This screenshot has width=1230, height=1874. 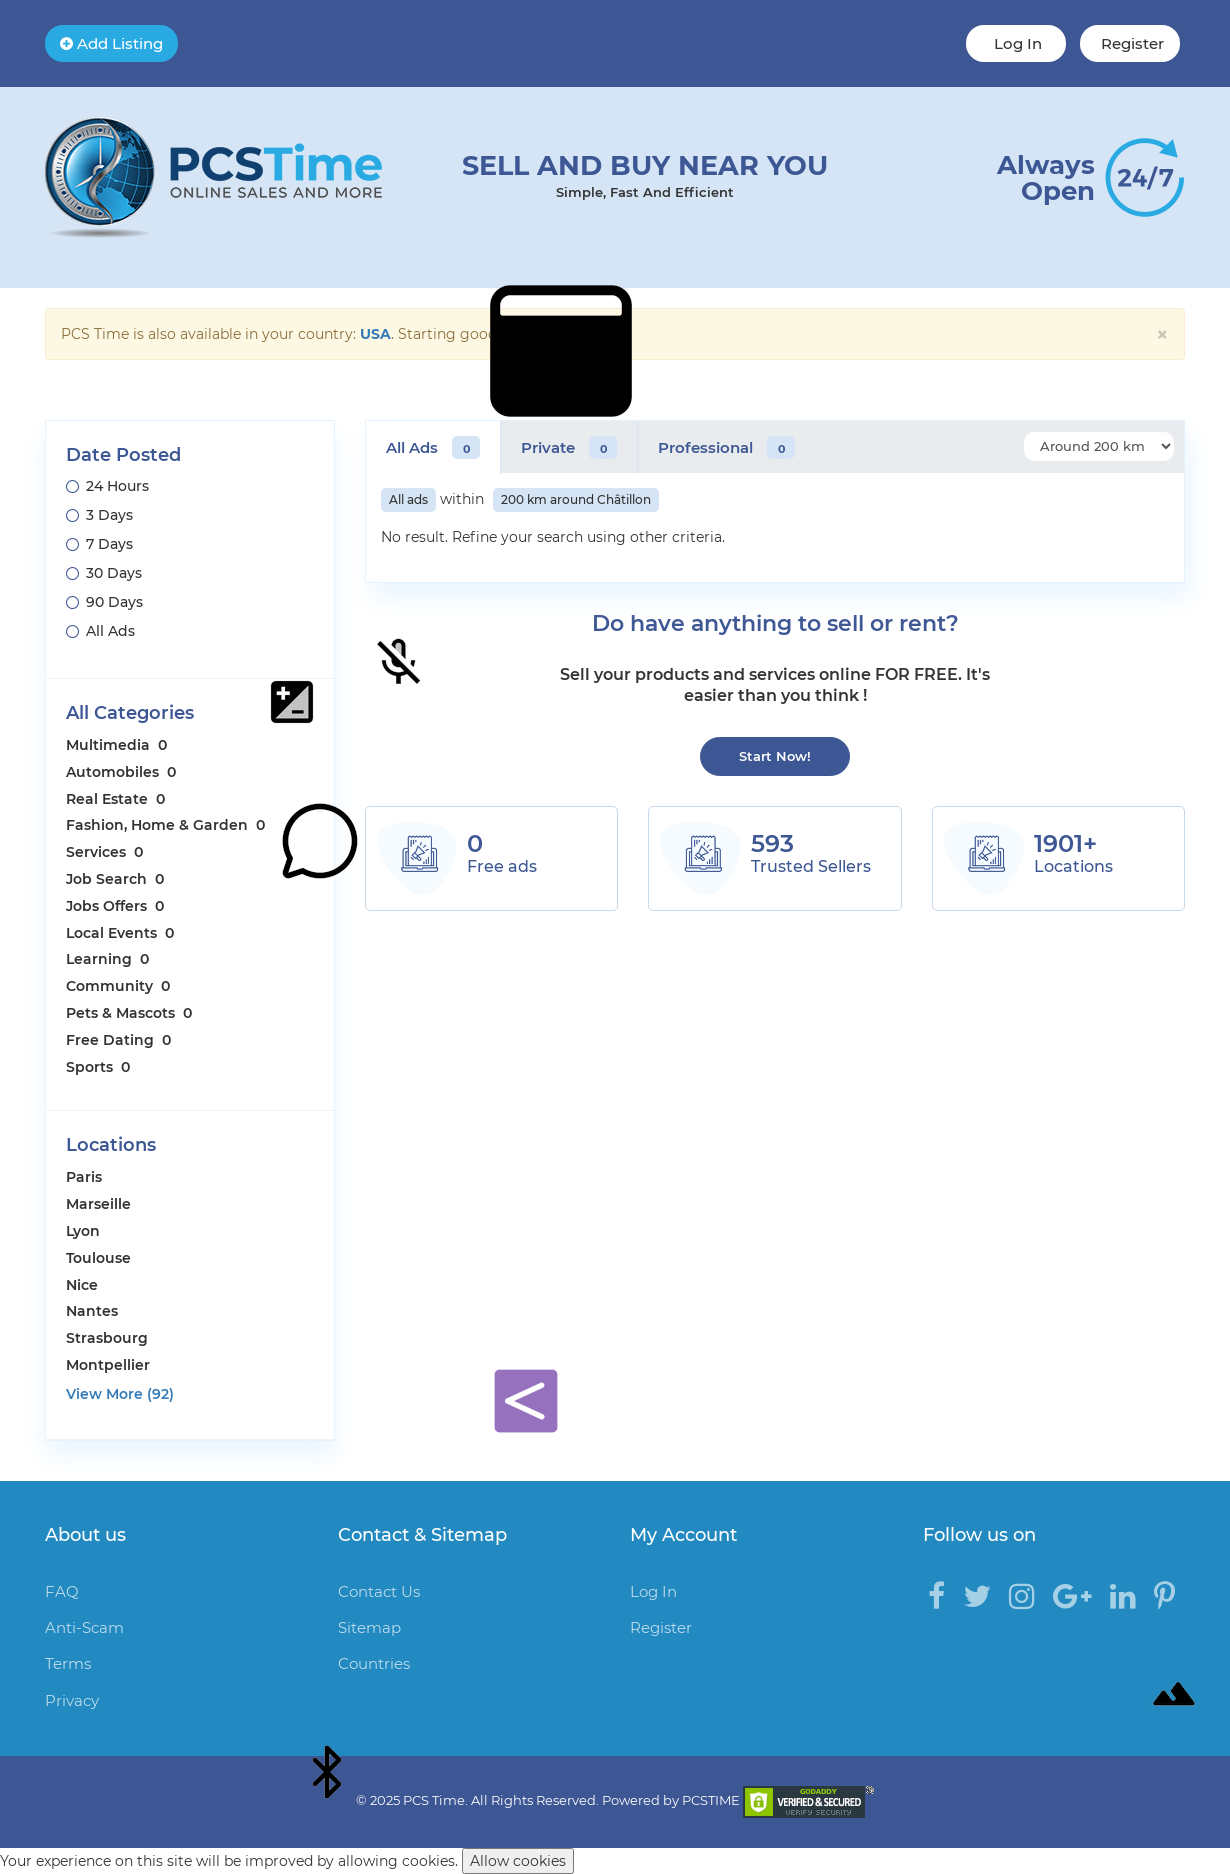 What do you see at coordinates (1174, 1693) in the screenshot?
I see `view landscape or nature photos` at bounding box center [1174, 1693].